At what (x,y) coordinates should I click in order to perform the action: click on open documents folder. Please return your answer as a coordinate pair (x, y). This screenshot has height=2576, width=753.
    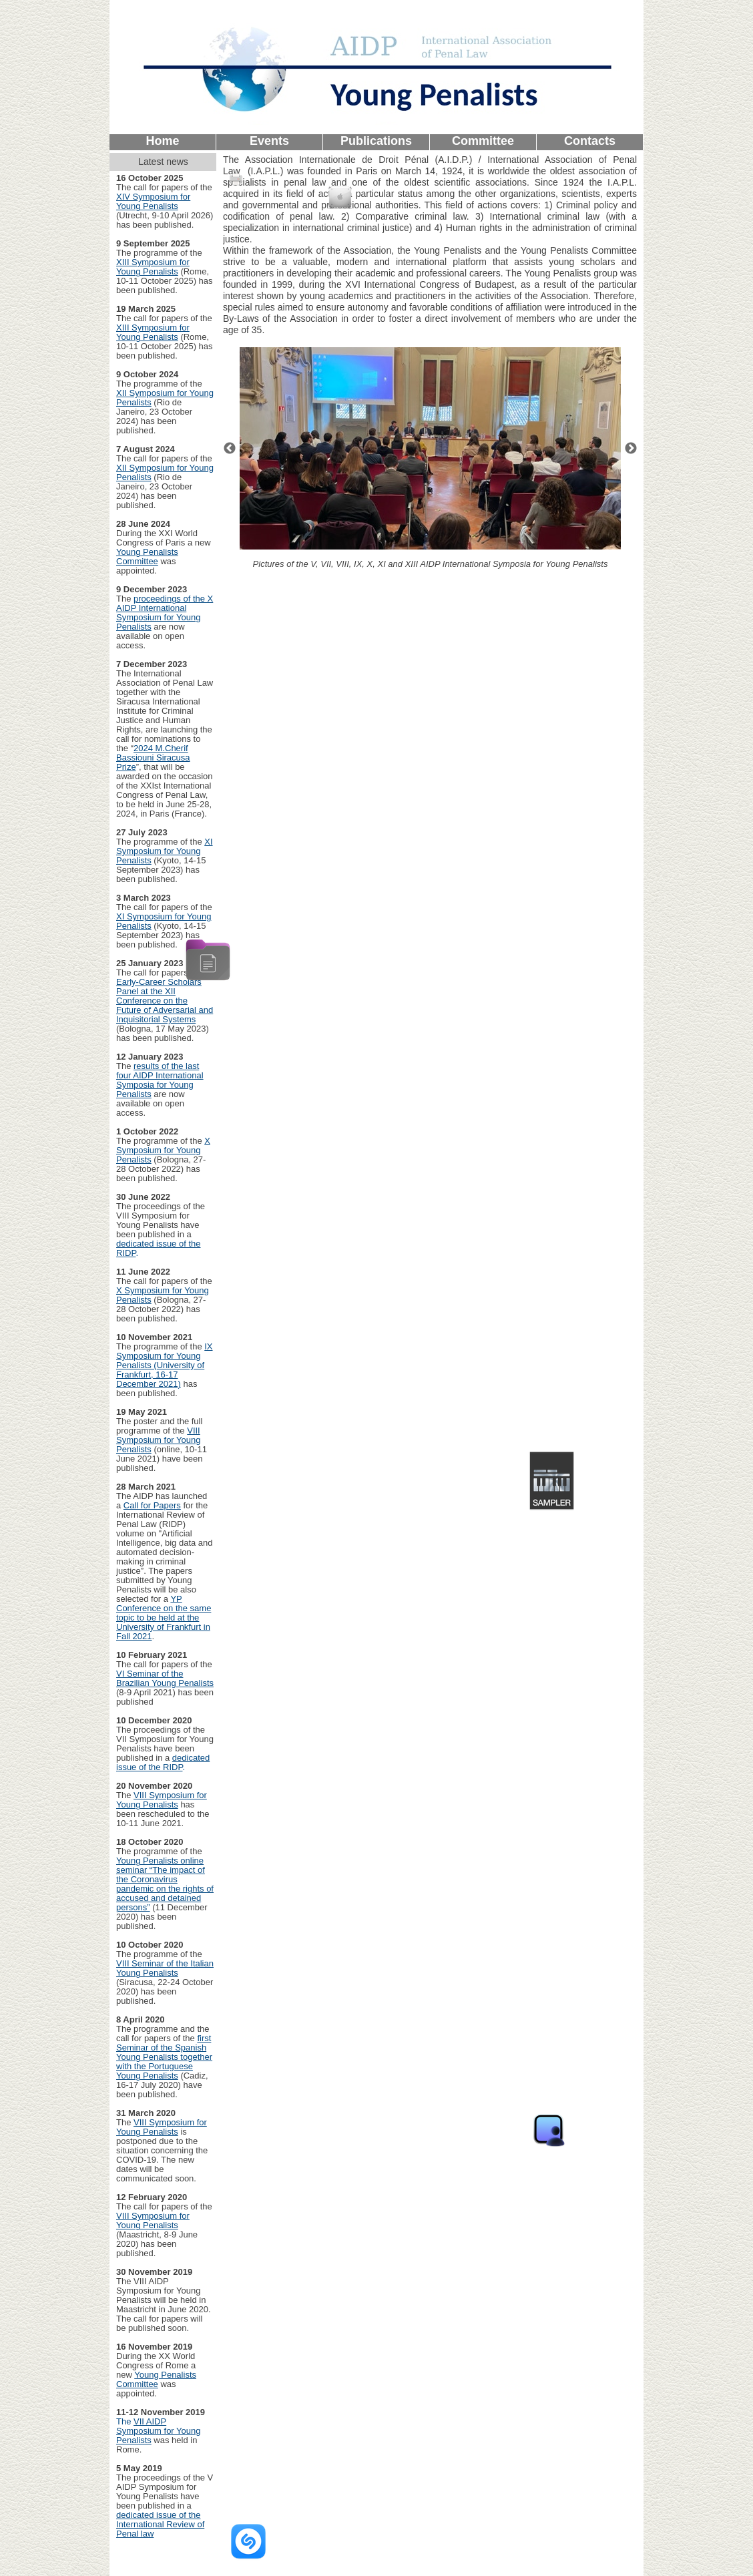
    Looking at the image, I should click on (208, 959).